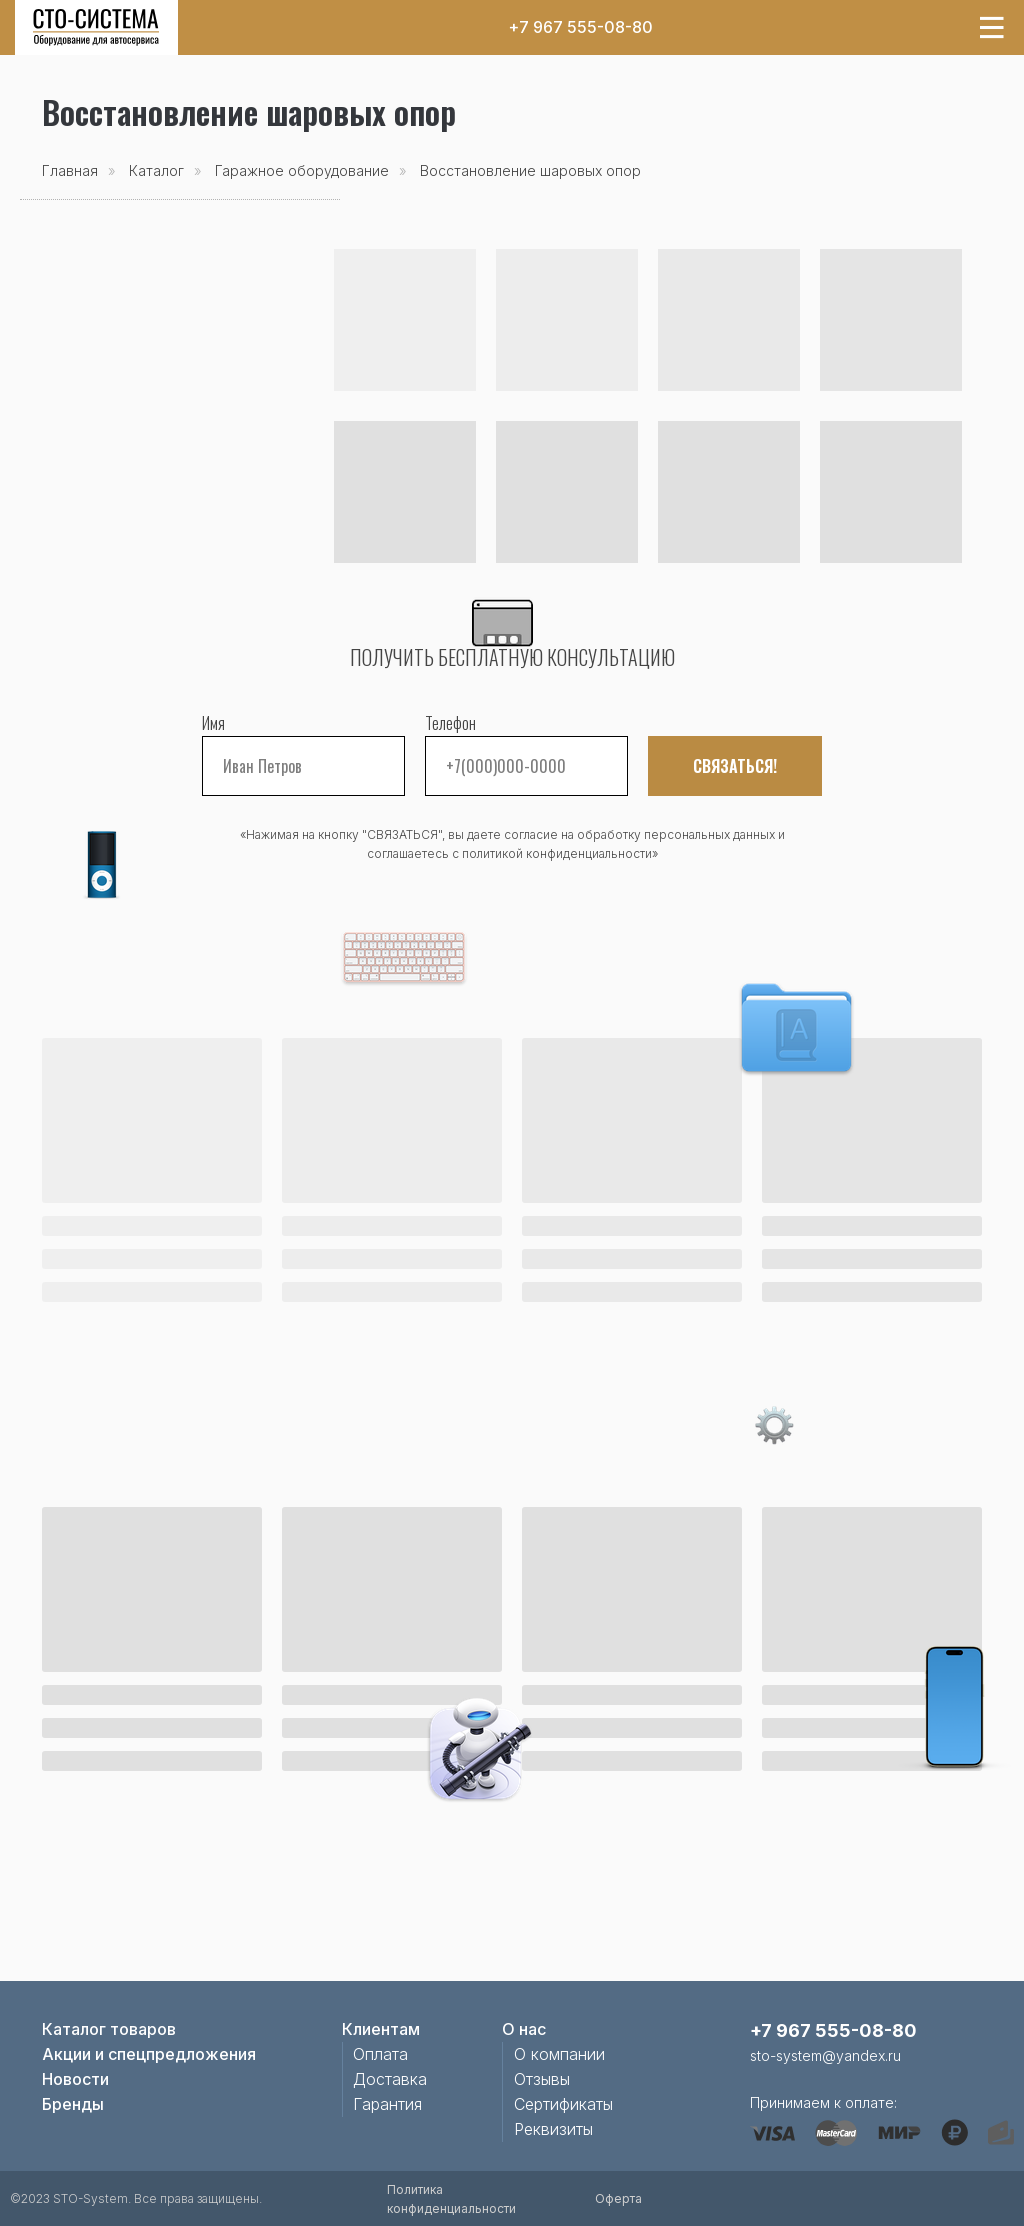  I want to click on connect to a wireless bluetooth keyboard, so click(404, 957).